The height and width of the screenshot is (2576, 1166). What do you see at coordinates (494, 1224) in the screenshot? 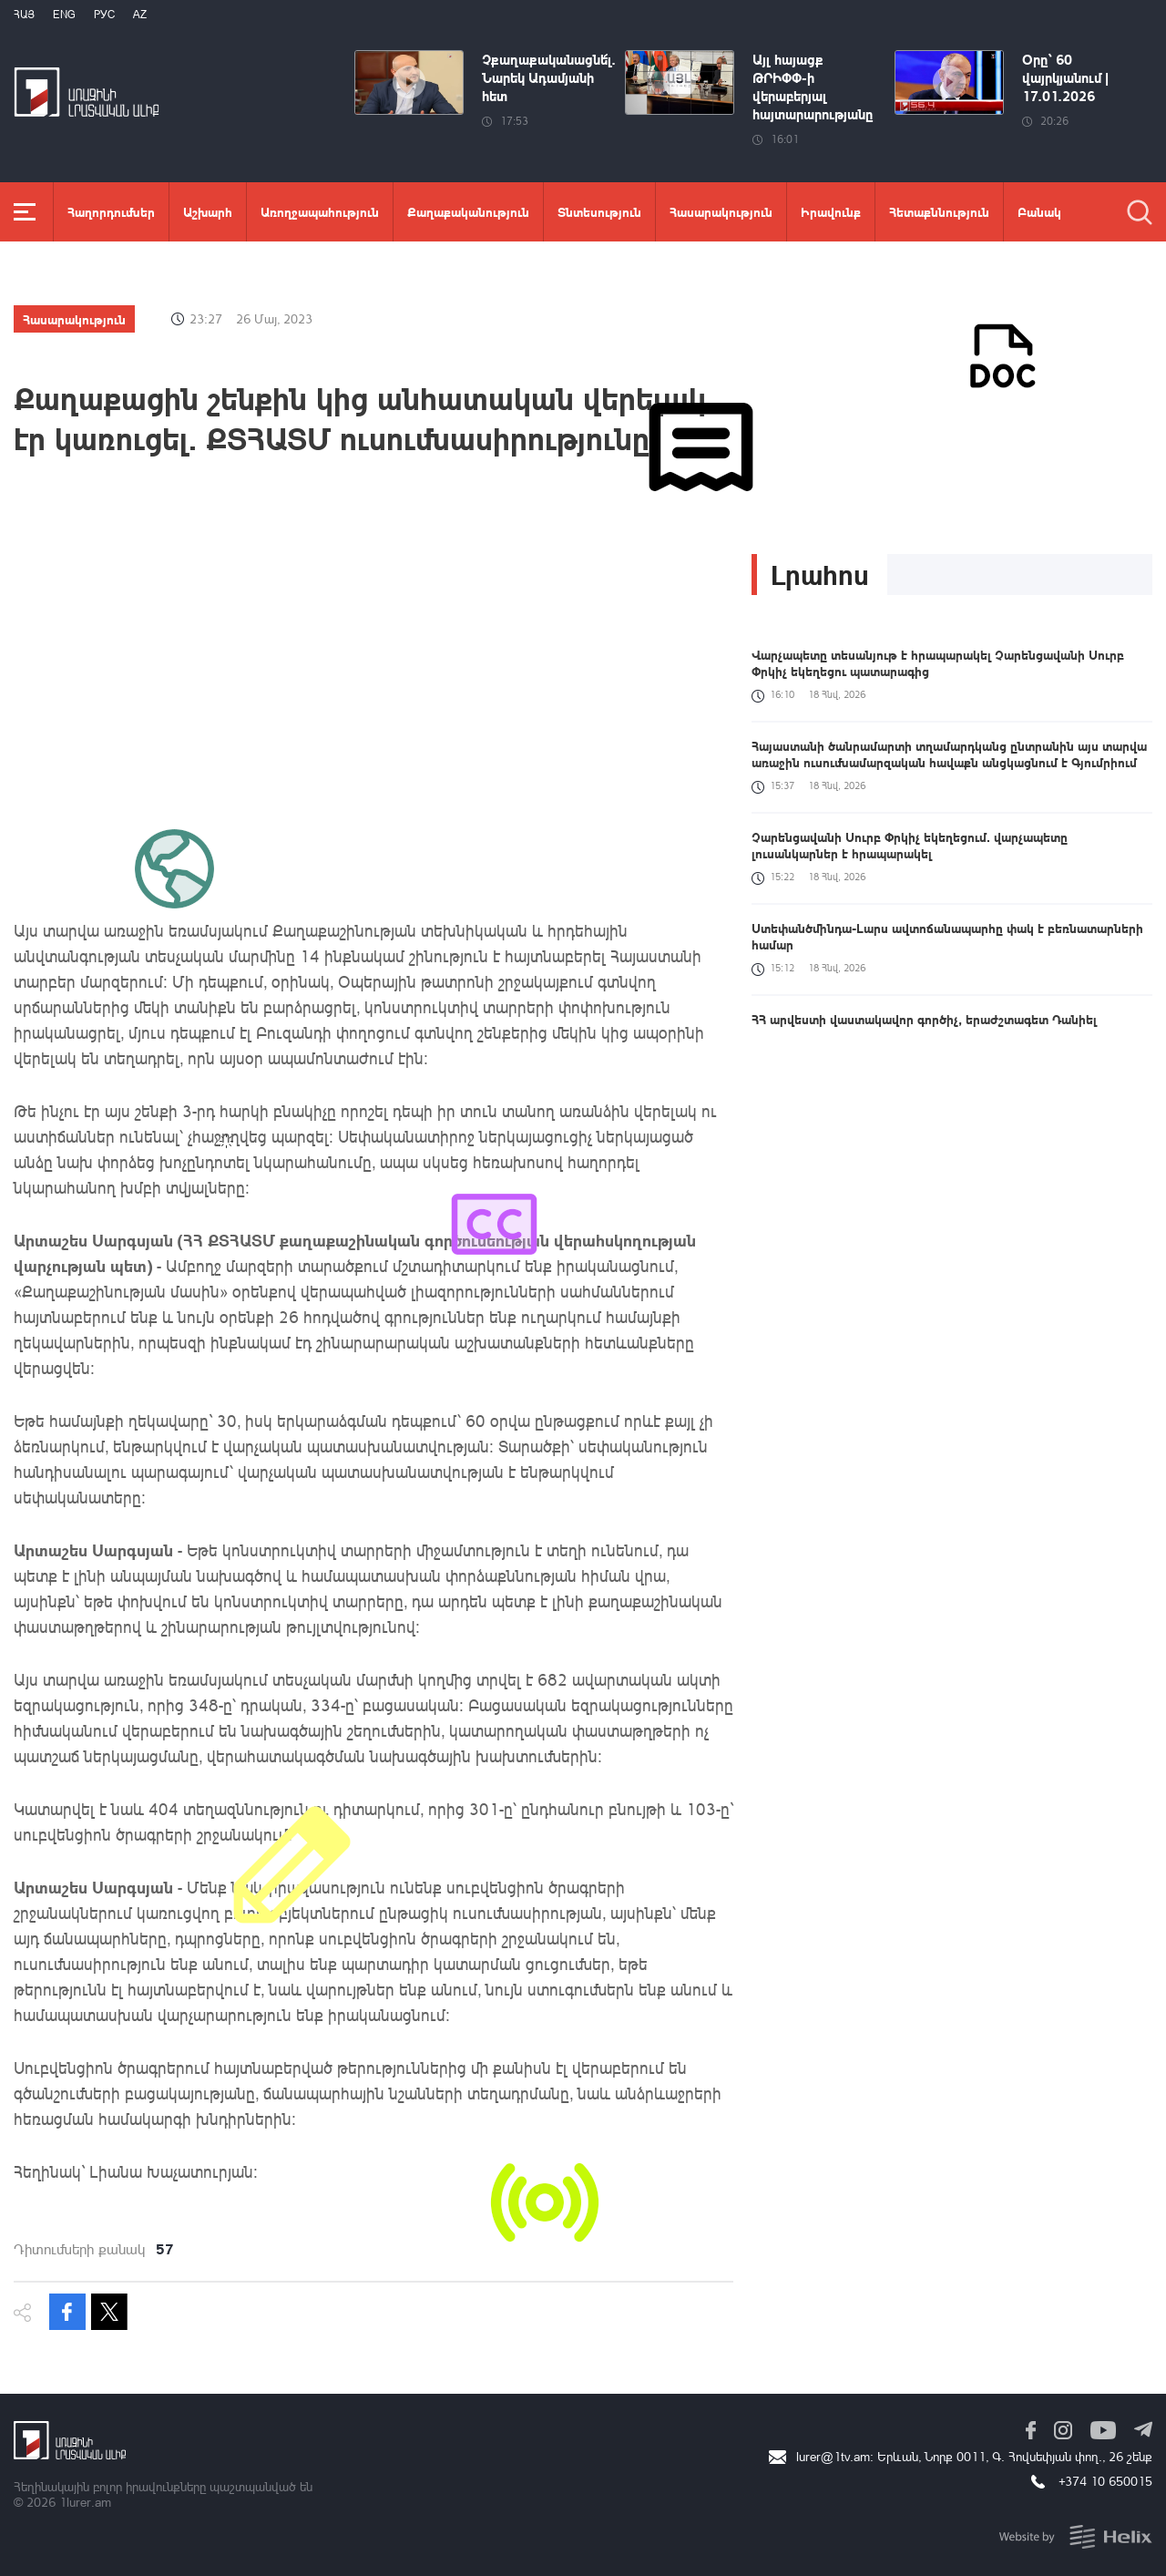
I see `enable closed captions for video content` at bounding box center [494, 1224].